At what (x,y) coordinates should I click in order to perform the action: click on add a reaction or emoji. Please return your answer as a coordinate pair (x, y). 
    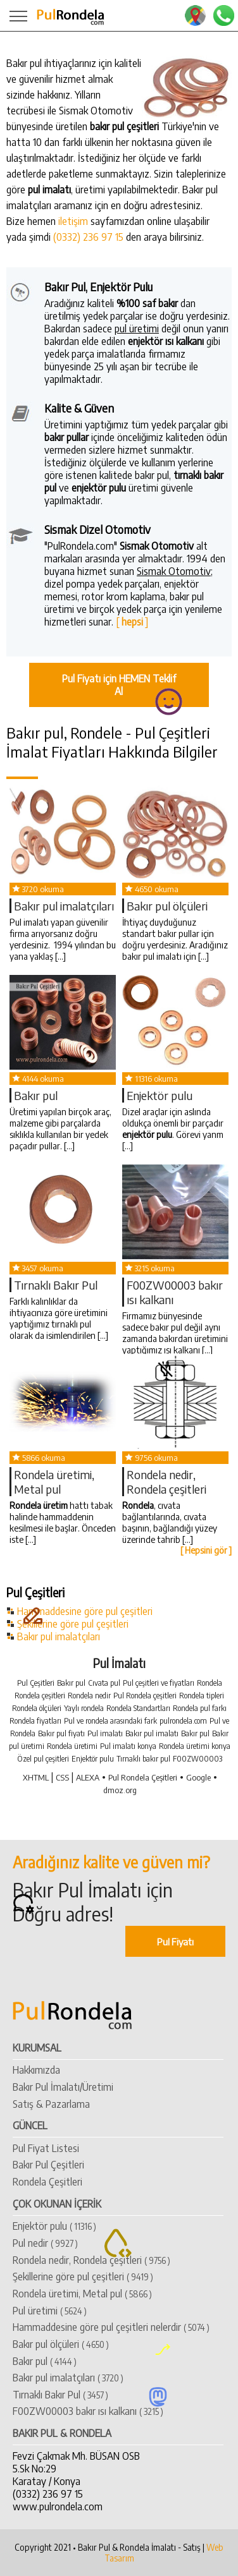
    Looking at the image, I should click on (168, 701).